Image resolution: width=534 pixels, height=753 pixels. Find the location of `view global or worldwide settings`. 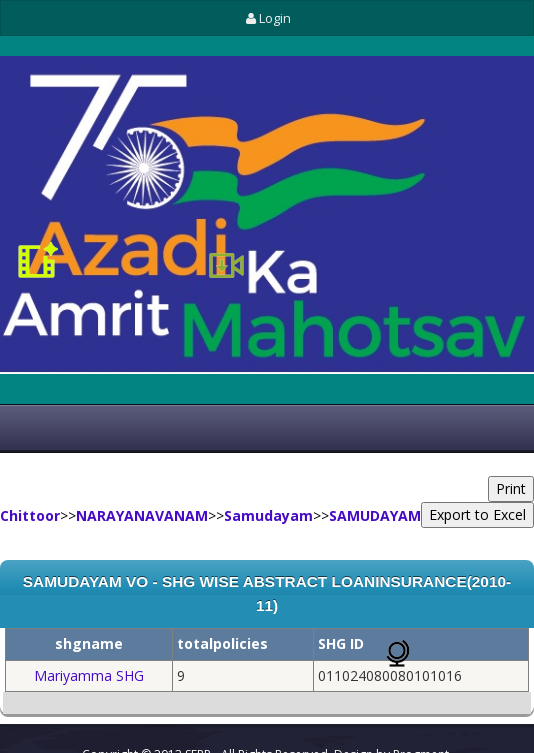

view global or worldwide settings is located at coordinates (397, 653).